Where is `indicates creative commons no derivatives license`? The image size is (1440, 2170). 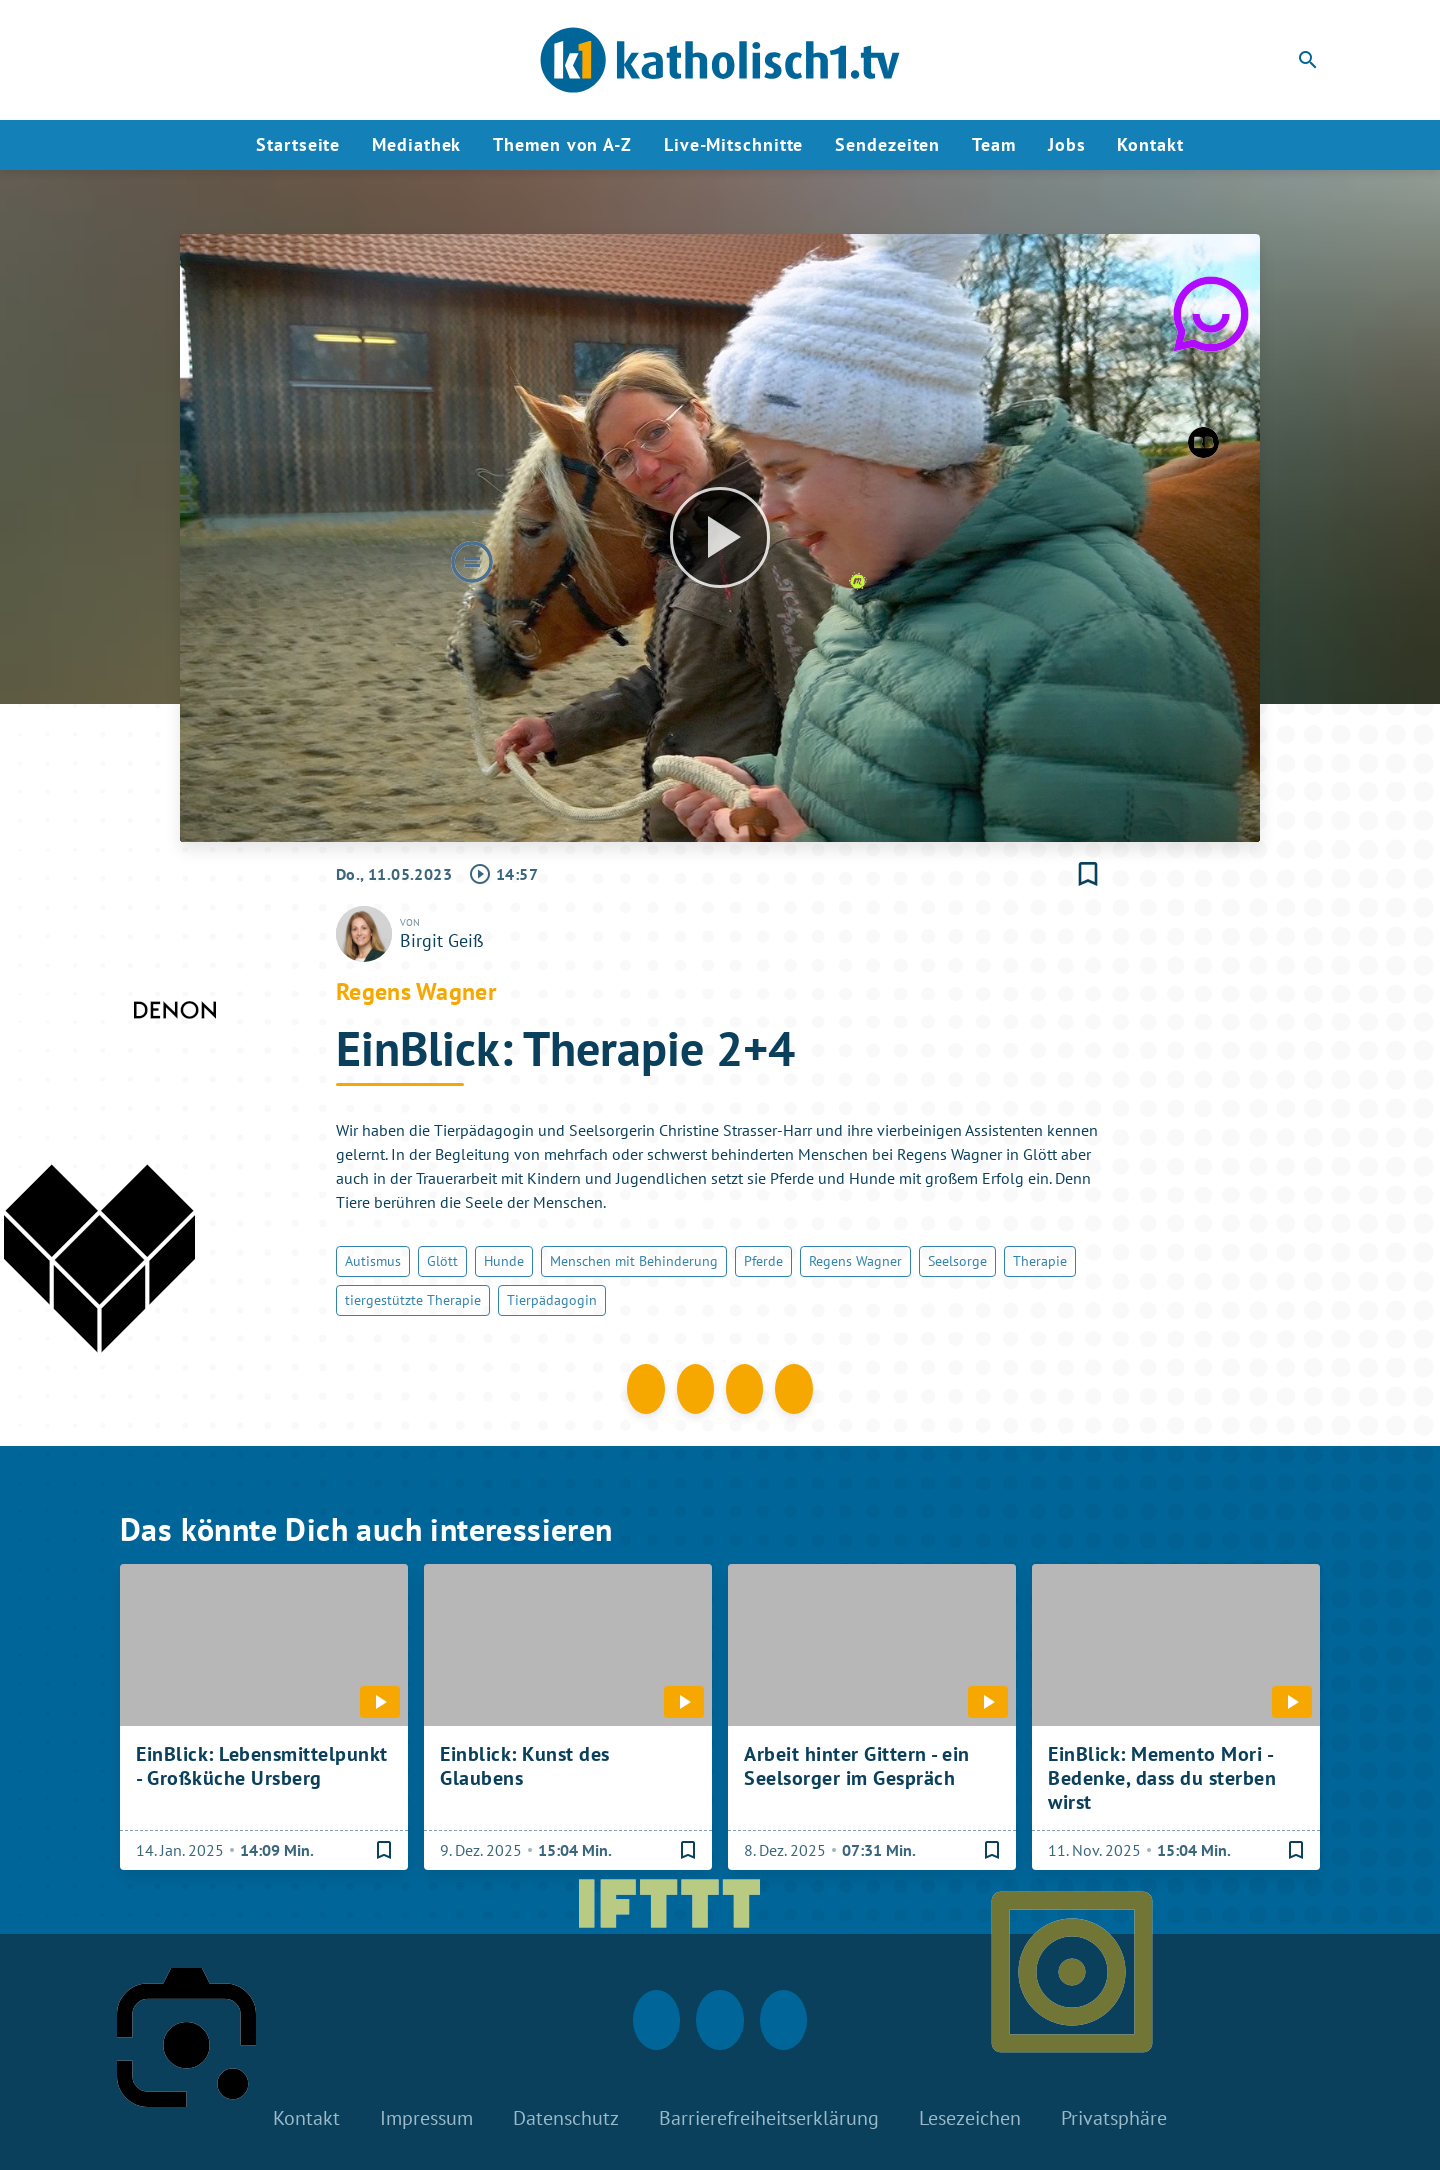
indicates creative commons no derivatives license is located at coordinates (472, 562).